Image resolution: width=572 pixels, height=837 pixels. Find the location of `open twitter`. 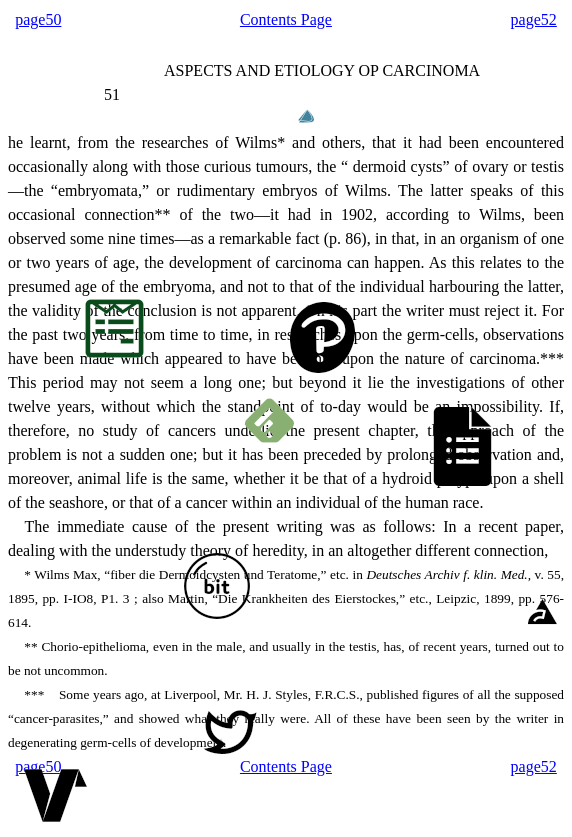

open twitter is located at coordinates (231, 732).